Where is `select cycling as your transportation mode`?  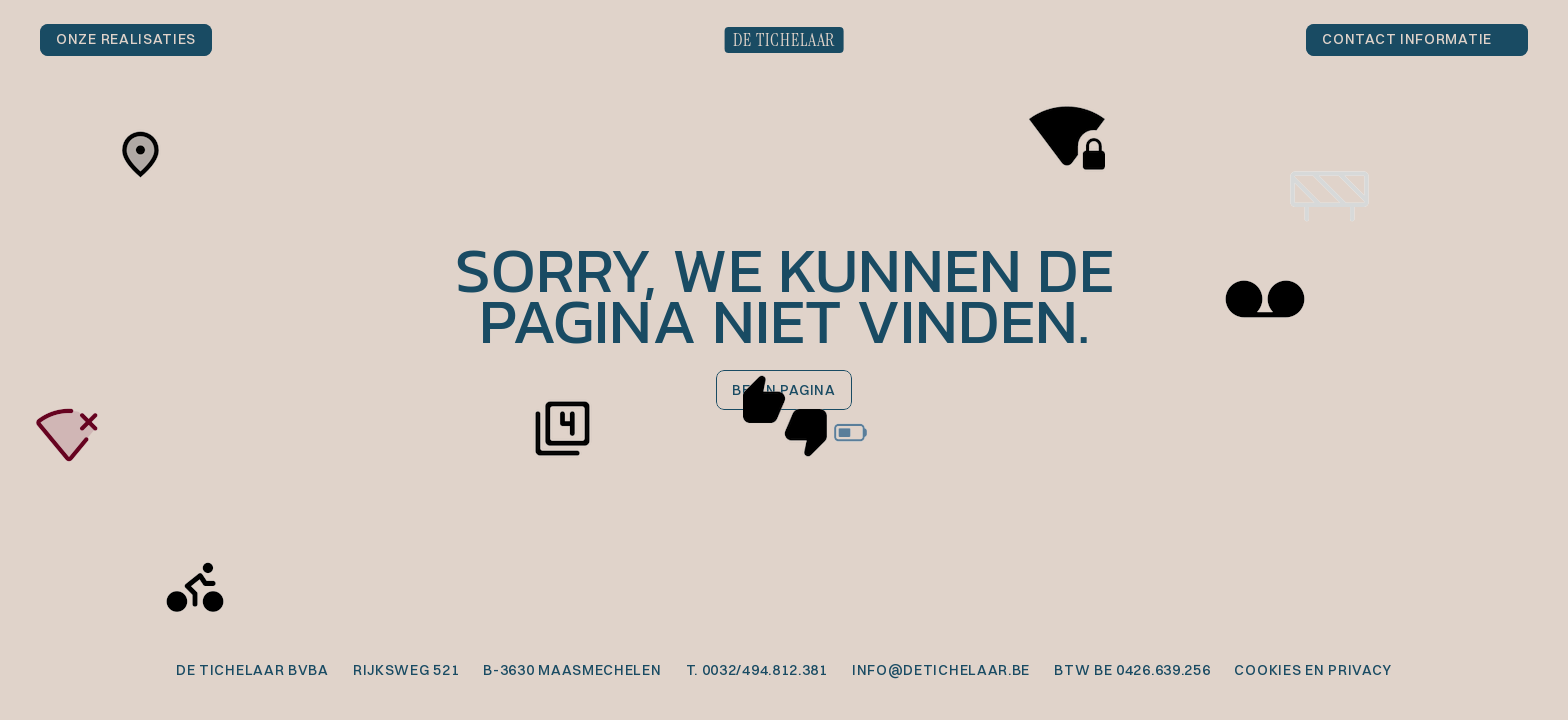
select cycling as your transportation mode is located at coordinates (195, 586).